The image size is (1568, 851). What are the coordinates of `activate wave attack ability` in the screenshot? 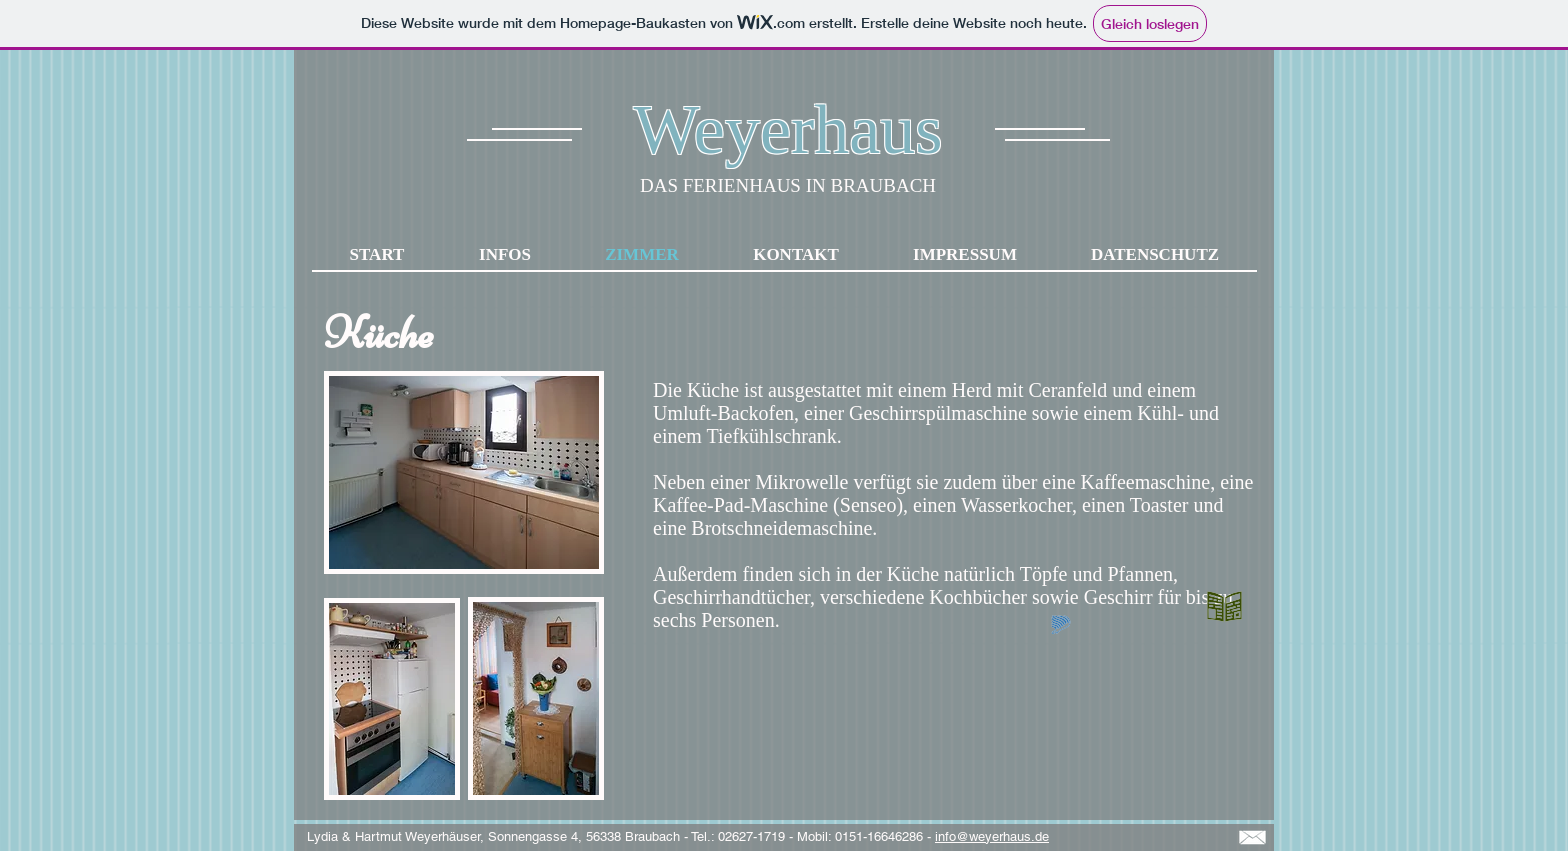 It's located at (1061, 625).